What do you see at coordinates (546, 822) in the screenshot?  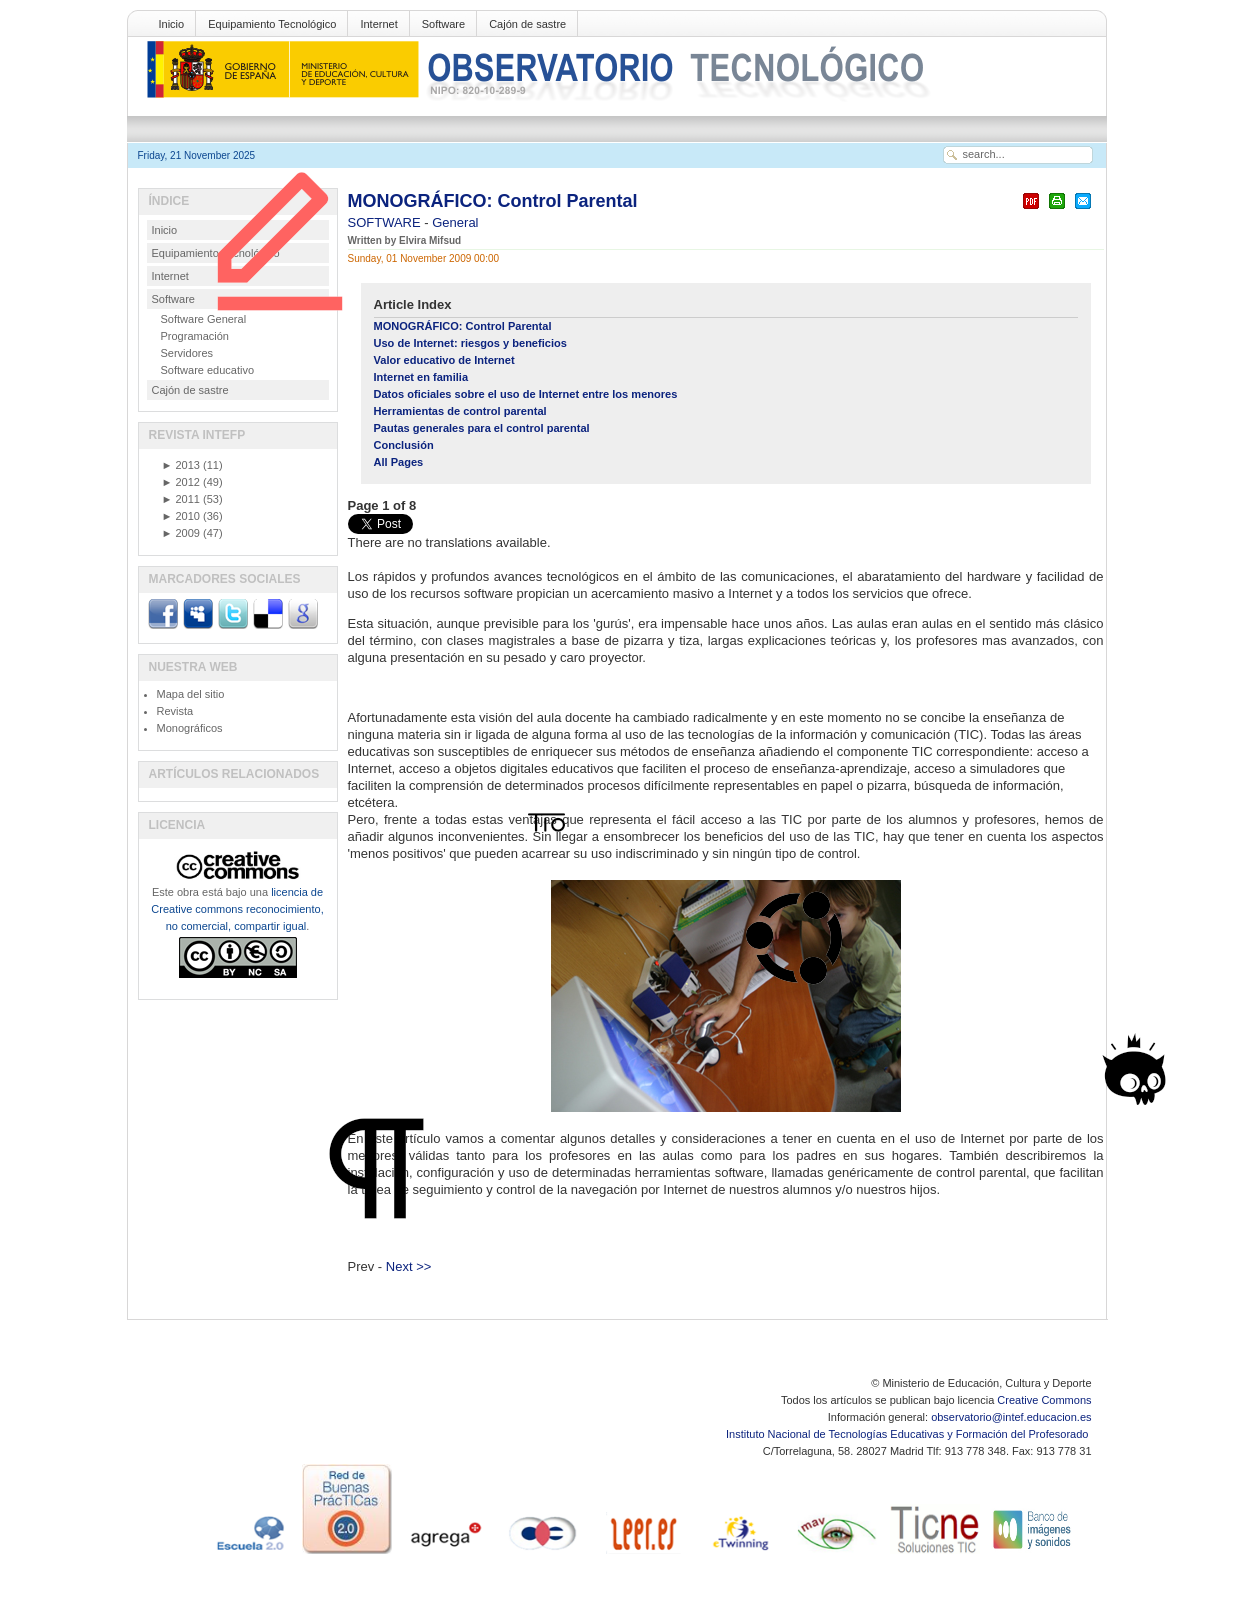 I see `open try it online code interpreter` at bounding box center [546, 822].